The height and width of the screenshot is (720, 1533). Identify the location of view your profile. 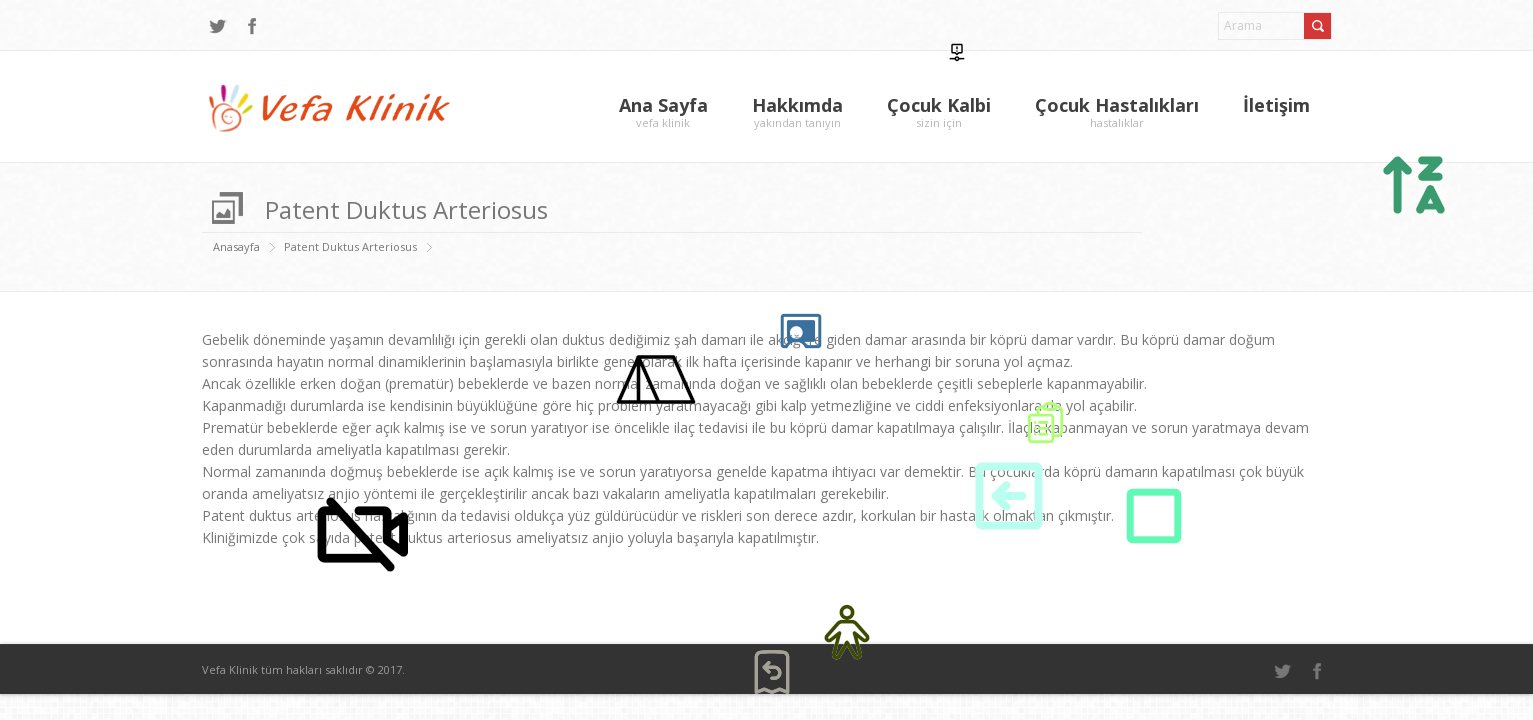
(847, 633).